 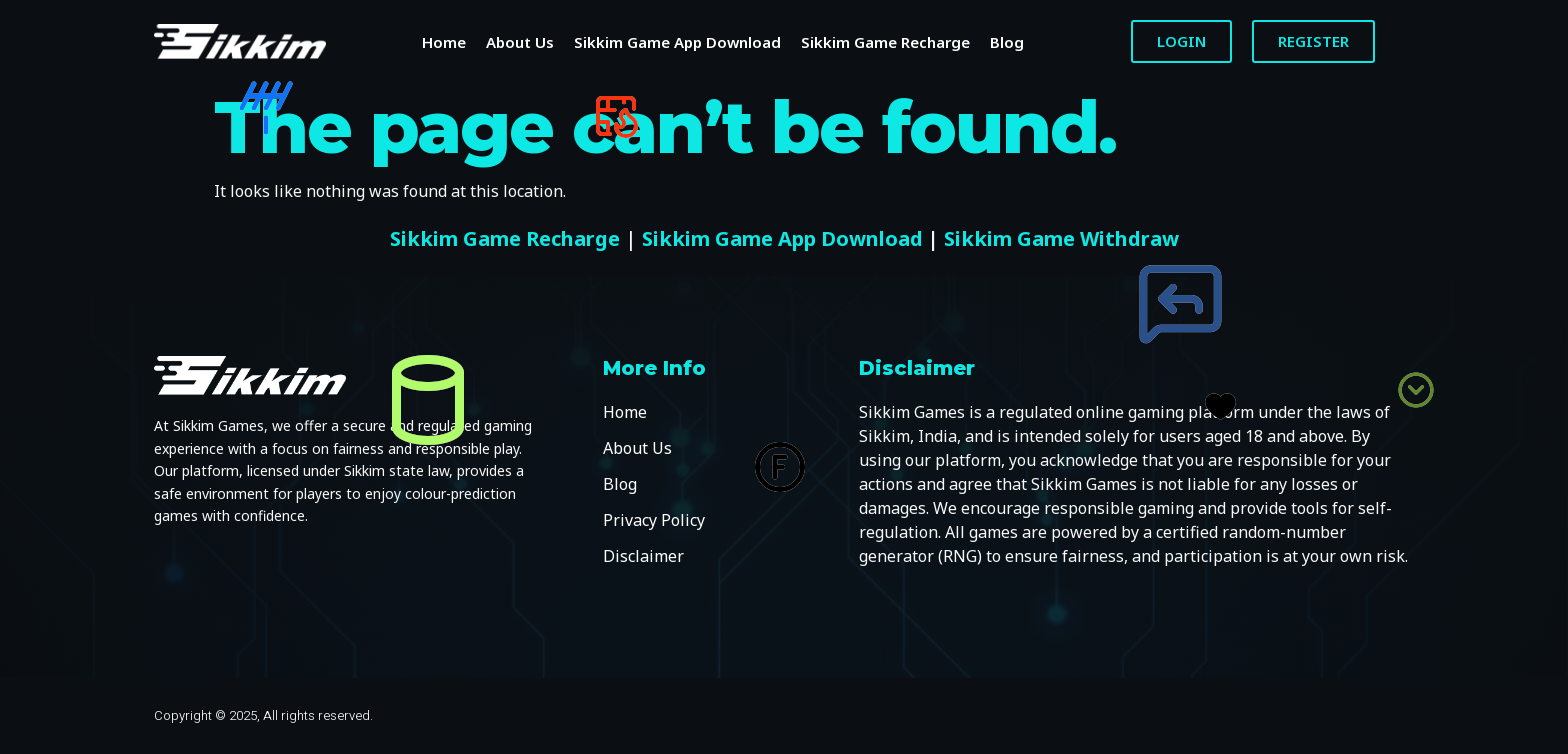 What do you see at coordinates (1416, 390) in the screenshot?
I see `expand to show more content` at bounding box center [1416, 390].